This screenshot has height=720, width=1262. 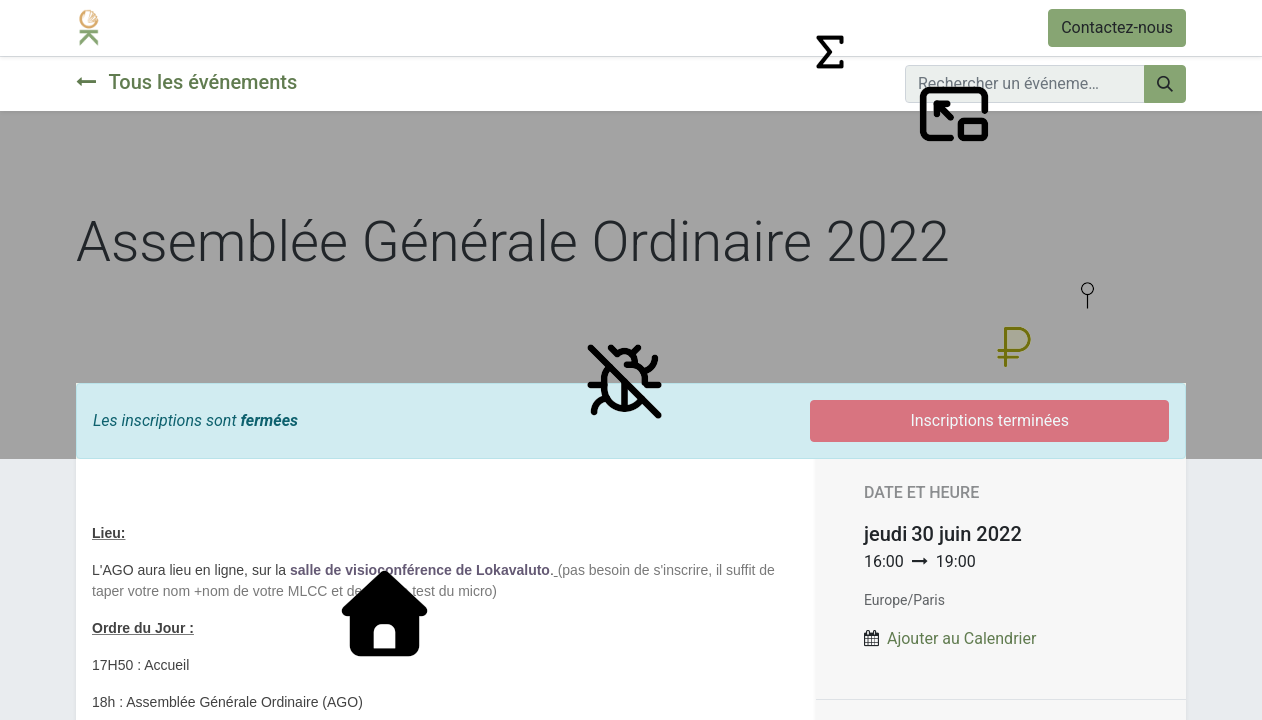 What do you see at coordinates (830, 52) in the screenshot?
I see `calculate sum or total` at bounding box center [830, 52].